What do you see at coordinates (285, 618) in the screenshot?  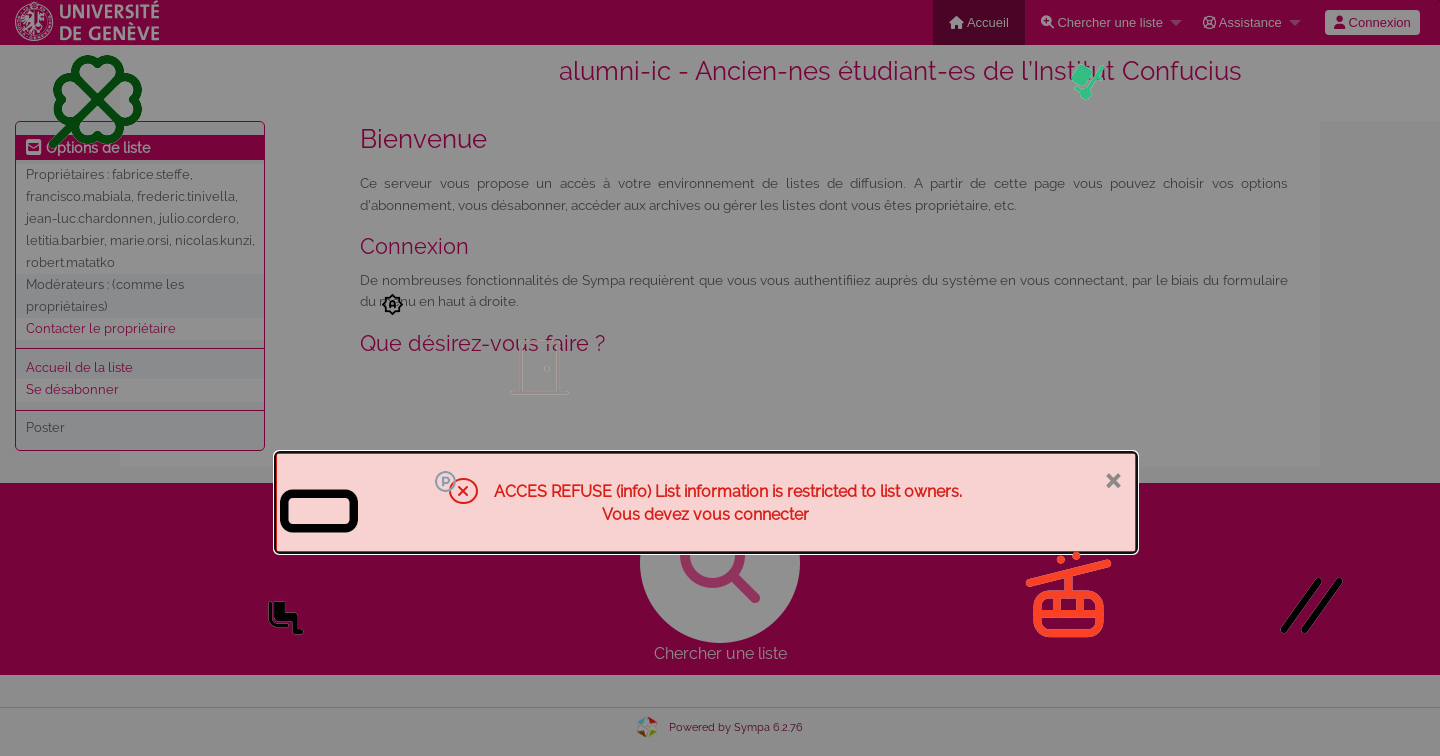 I see `standard legroom seat option` at bounding box center [285, 618].